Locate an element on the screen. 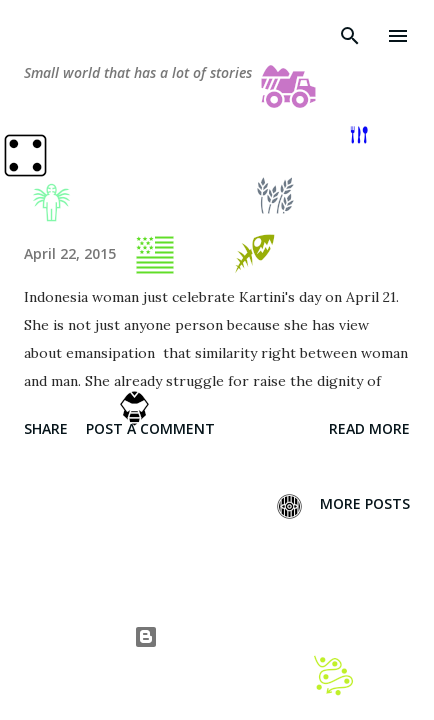 The height and width of the screenshot is (720, 434). select octopus-human hybrid character is located at coordinates (51, 202).